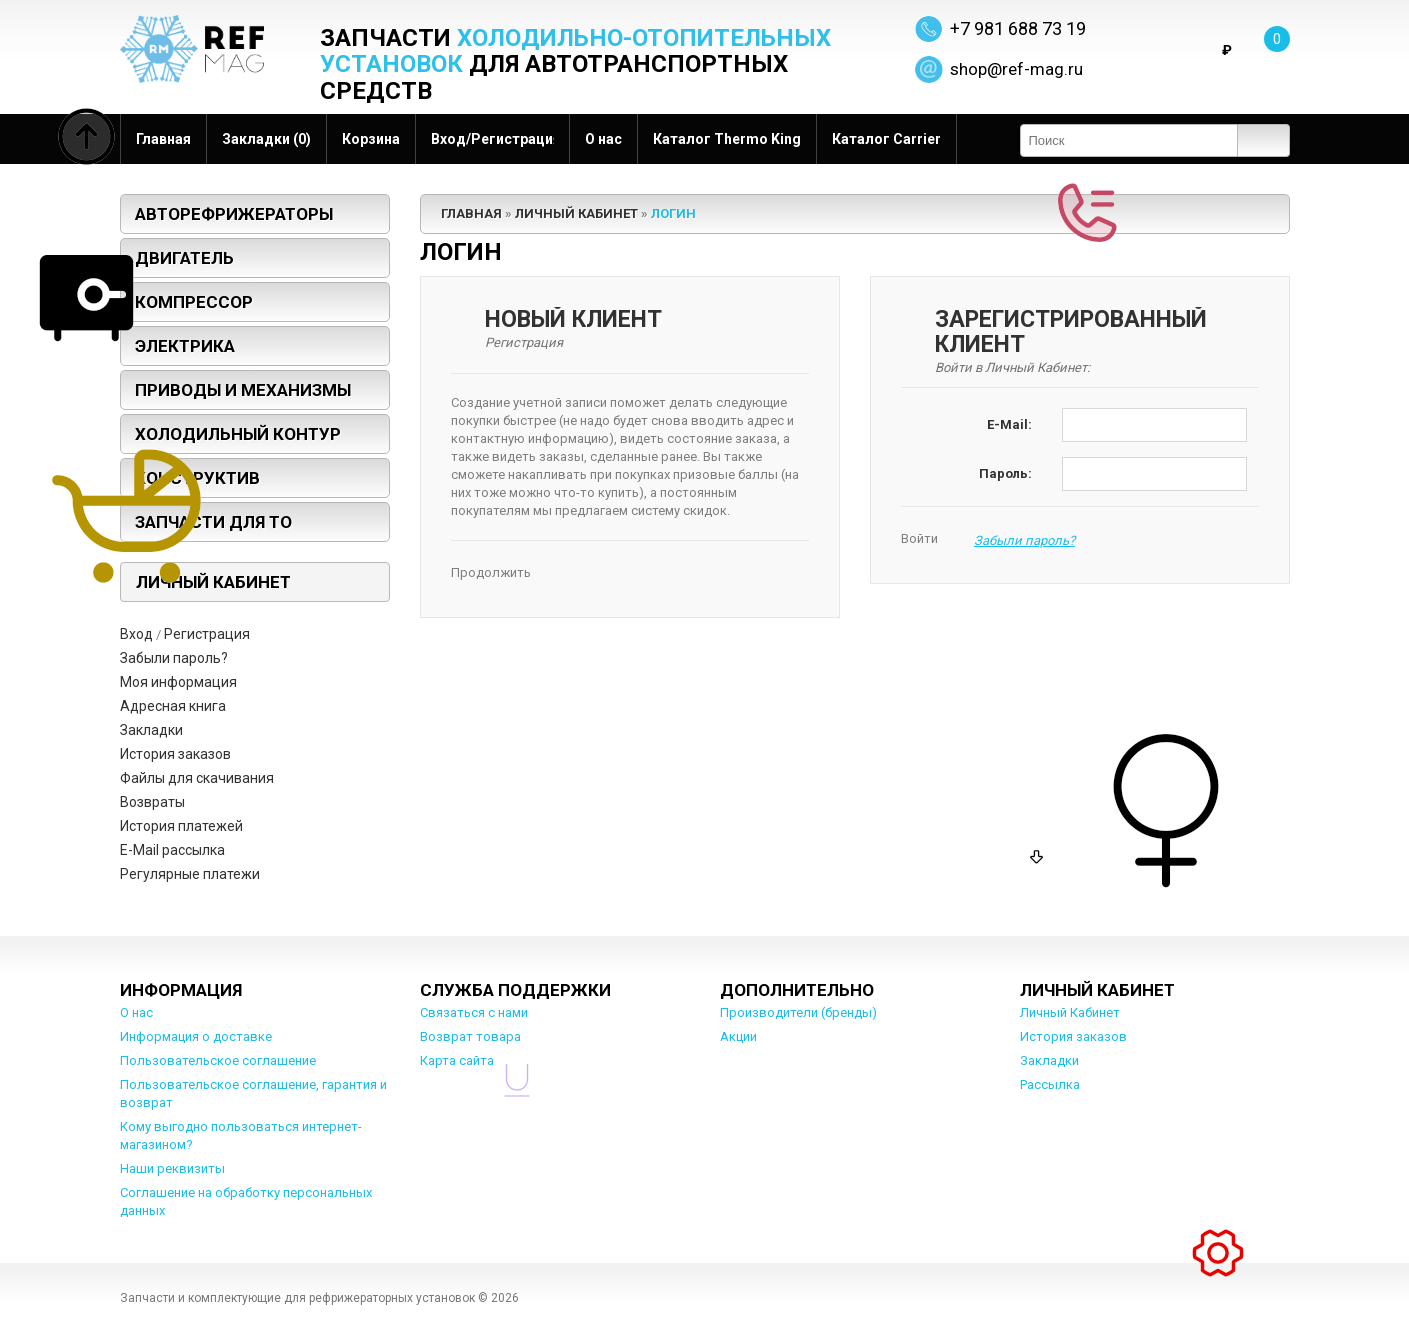 This screenshot has width=1409, height=1333. Describe the element at coordinates (517, 1078) in the screenshot. I see `apply underline formatting to selected text` at that location.